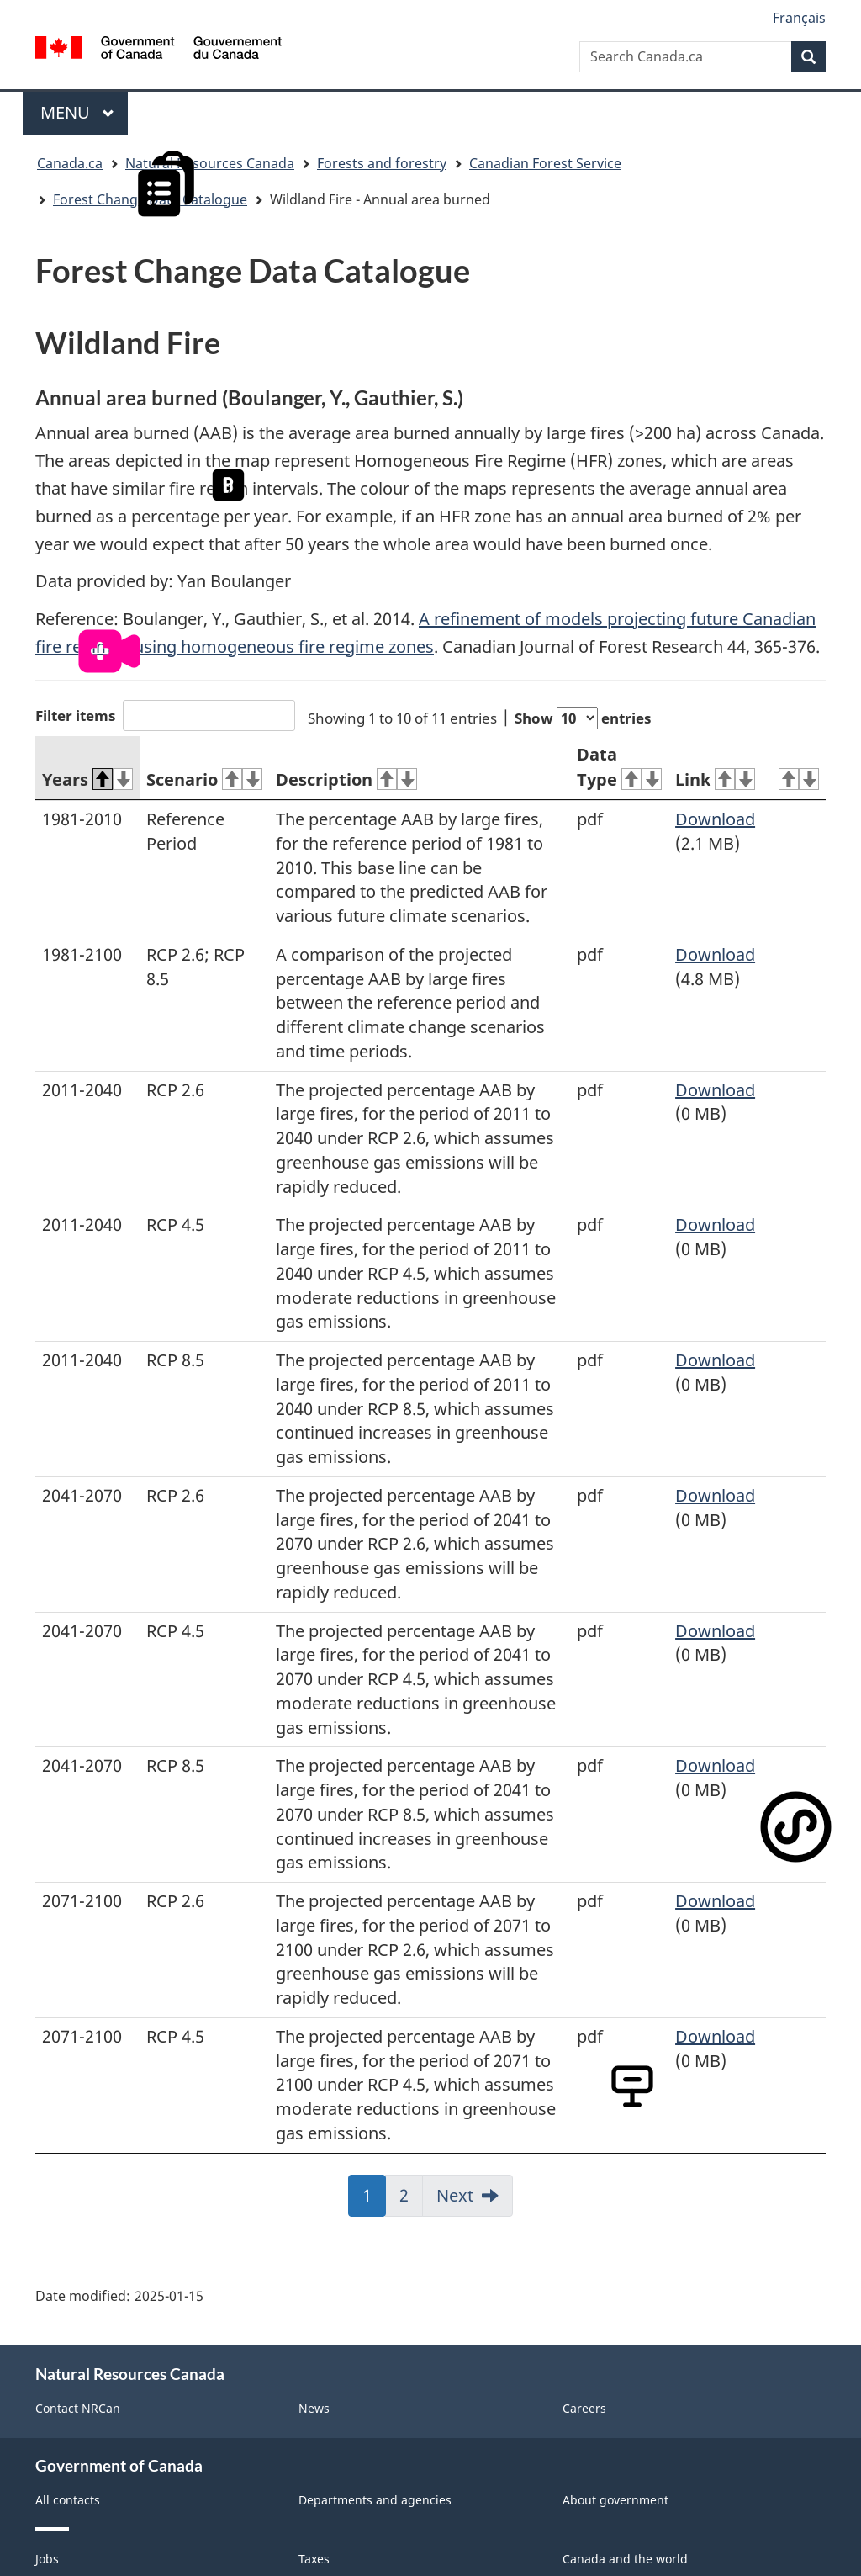 The height and width of the screenshot is (2576, 861). I want to click on open WeChat miniprogram, so click(795, 1826).